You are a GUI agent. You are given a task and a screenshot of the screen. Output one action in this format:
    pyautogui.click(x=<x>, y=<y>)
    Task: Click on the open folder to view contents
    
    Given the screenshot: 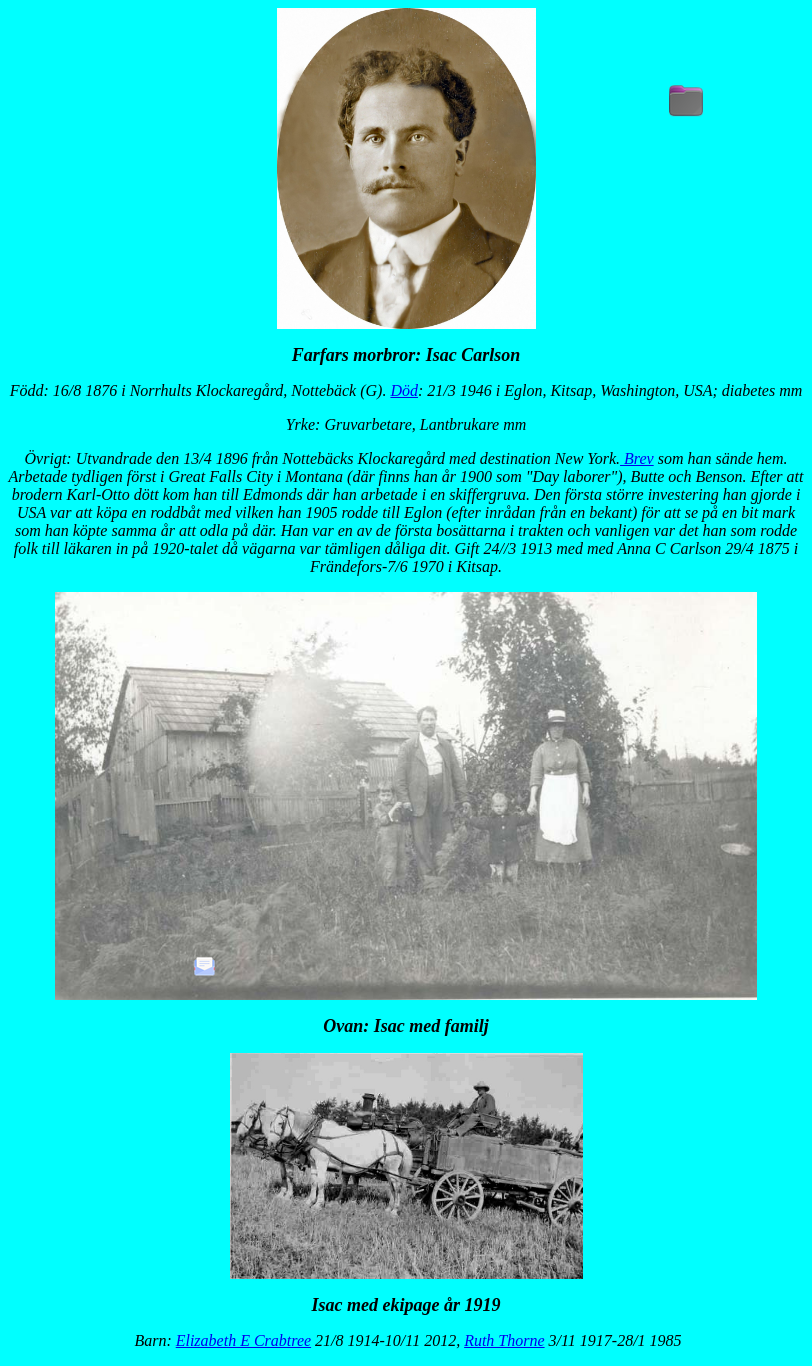 What is the action you would take?
    pyautogui.click(x=686, y=100)
    